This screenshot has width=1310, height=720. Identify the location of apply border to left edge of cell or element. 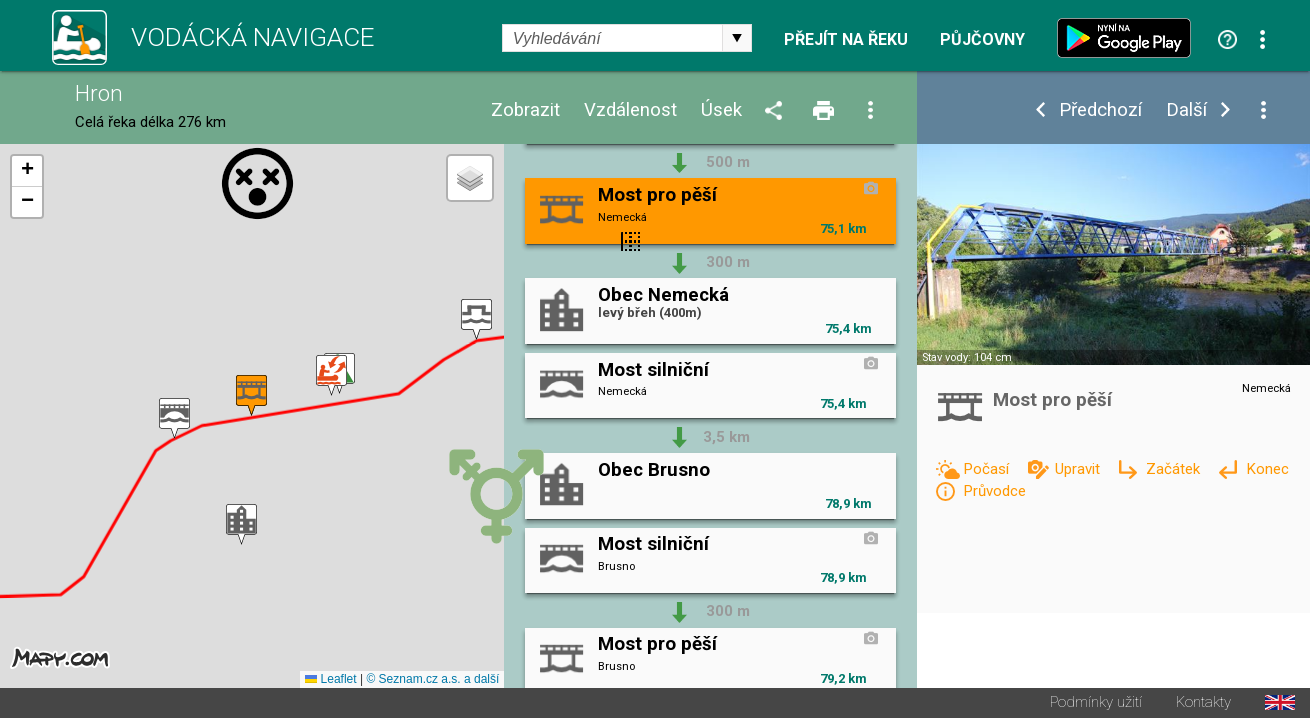
(630, 241).